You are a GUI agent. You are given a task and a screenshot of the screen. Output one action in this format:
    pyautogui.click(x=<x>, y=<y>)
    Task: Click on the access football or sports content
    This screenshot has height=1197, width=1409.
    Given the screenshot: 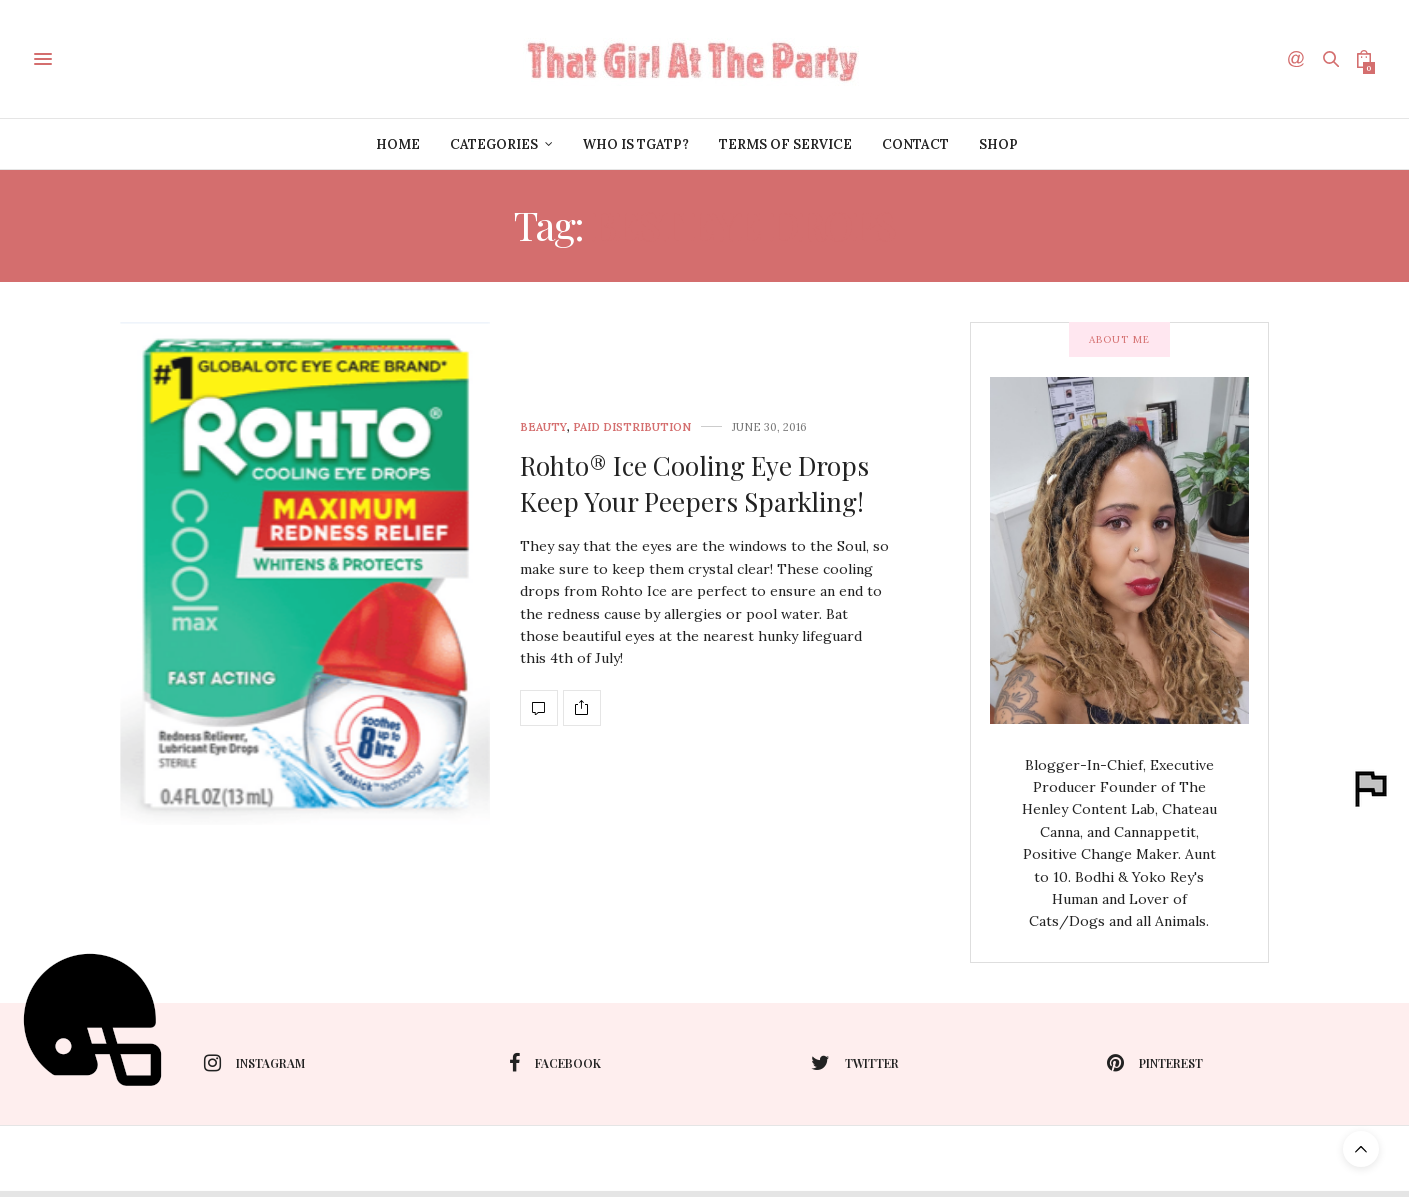 What is the action you would take?
    pyautogui.click(x=92, y=1022)
    